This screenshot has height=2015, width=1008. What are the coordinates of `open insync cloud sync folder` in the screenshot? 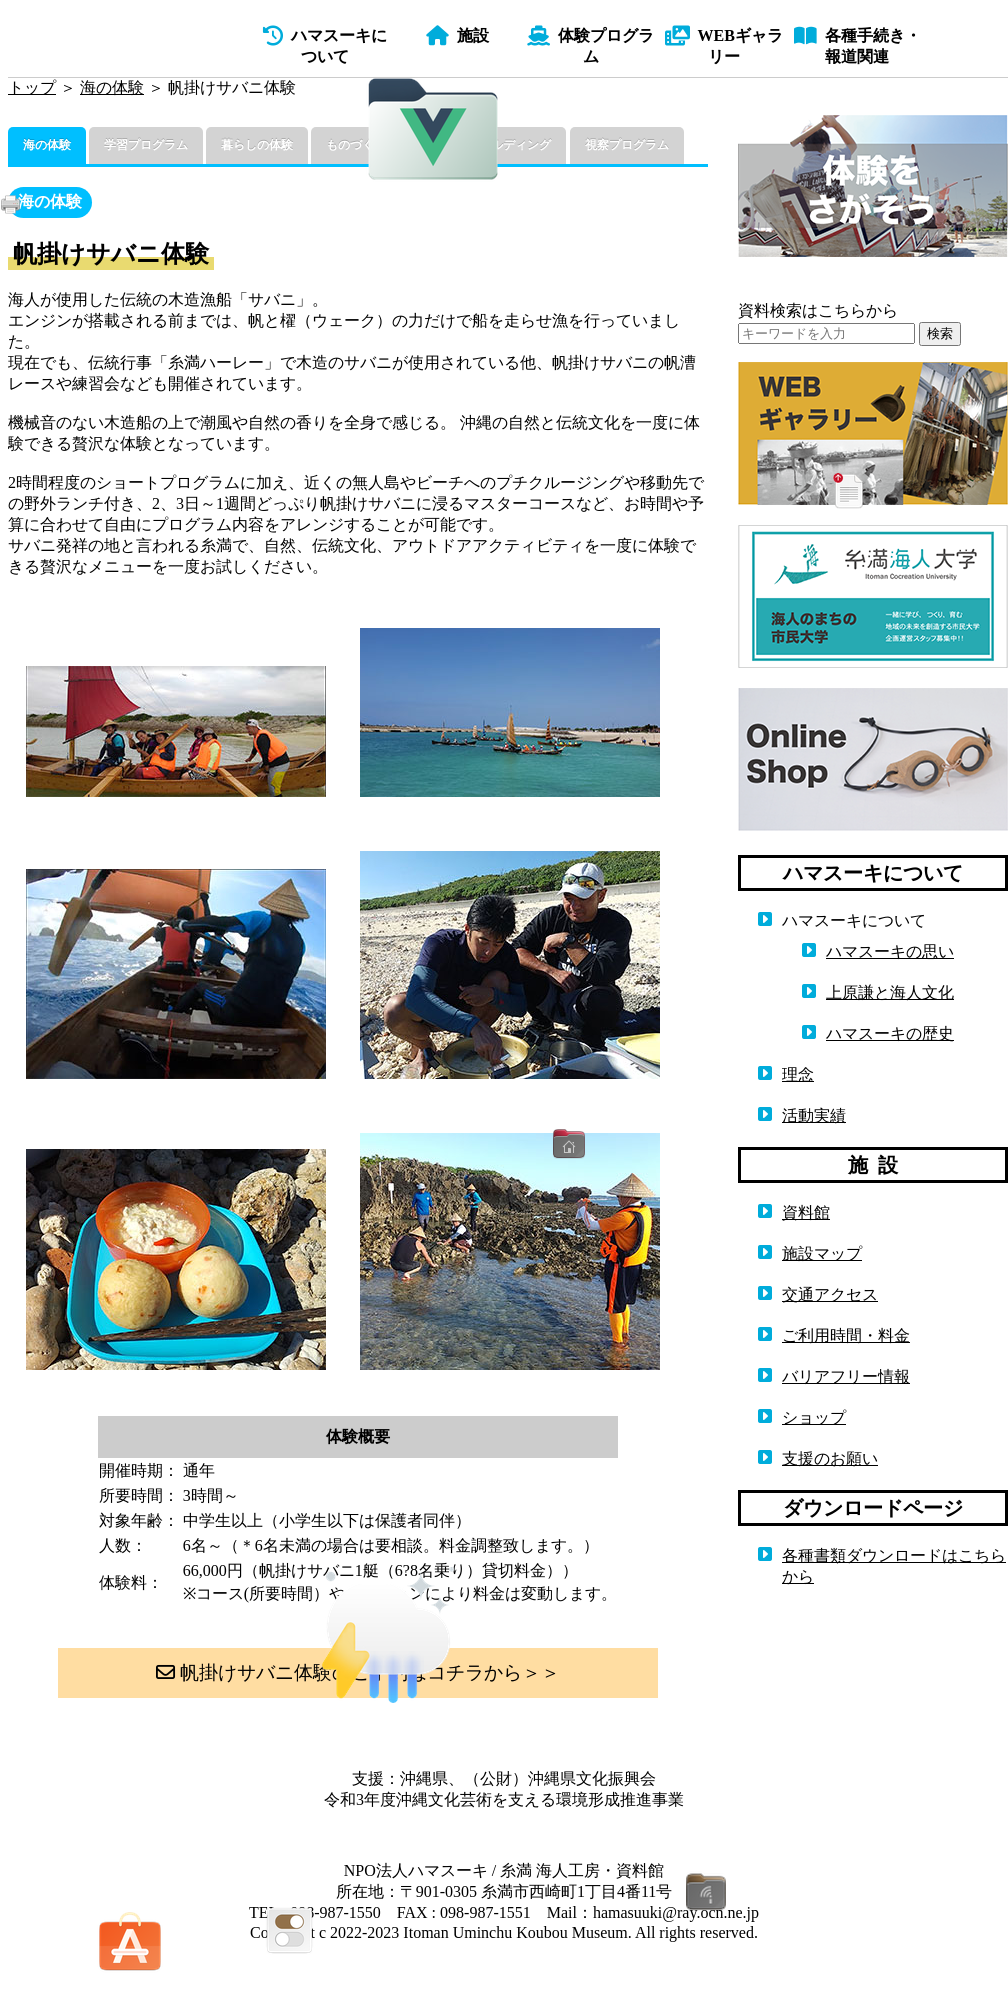 It's located at (706, 1891).